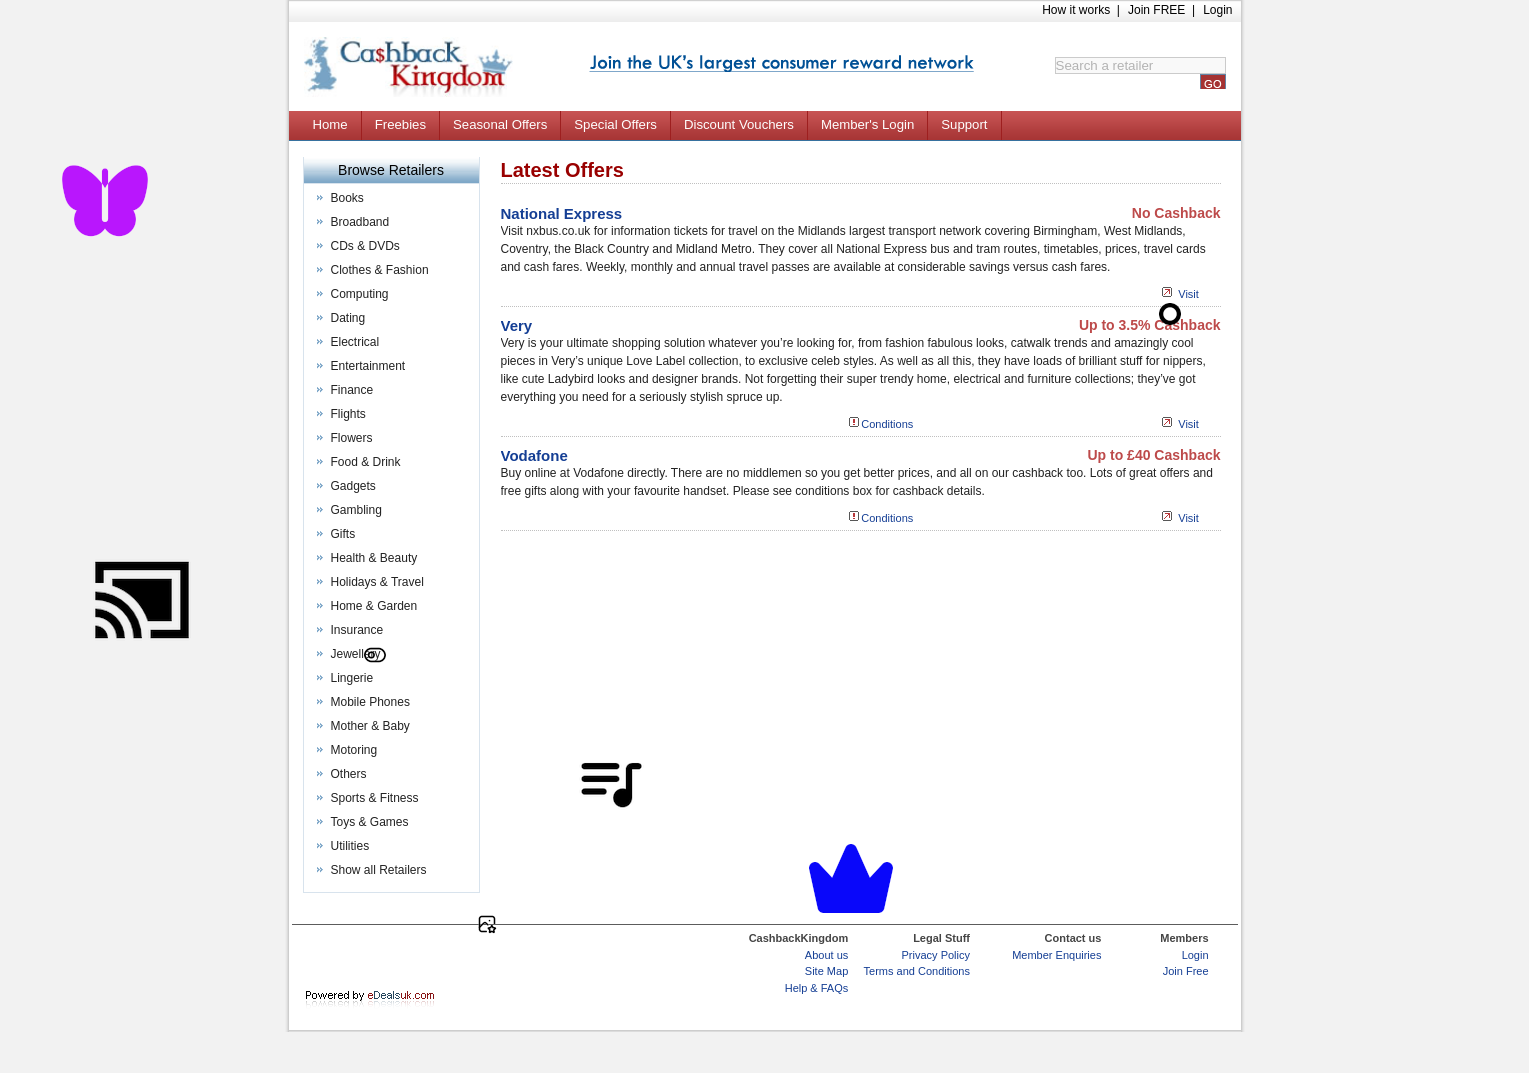 The width and height of the screenshot is (1529, 1073). Describe the element at coordinates (375, 655) in the screenshot. I see `toggle switch in off position` at that location.